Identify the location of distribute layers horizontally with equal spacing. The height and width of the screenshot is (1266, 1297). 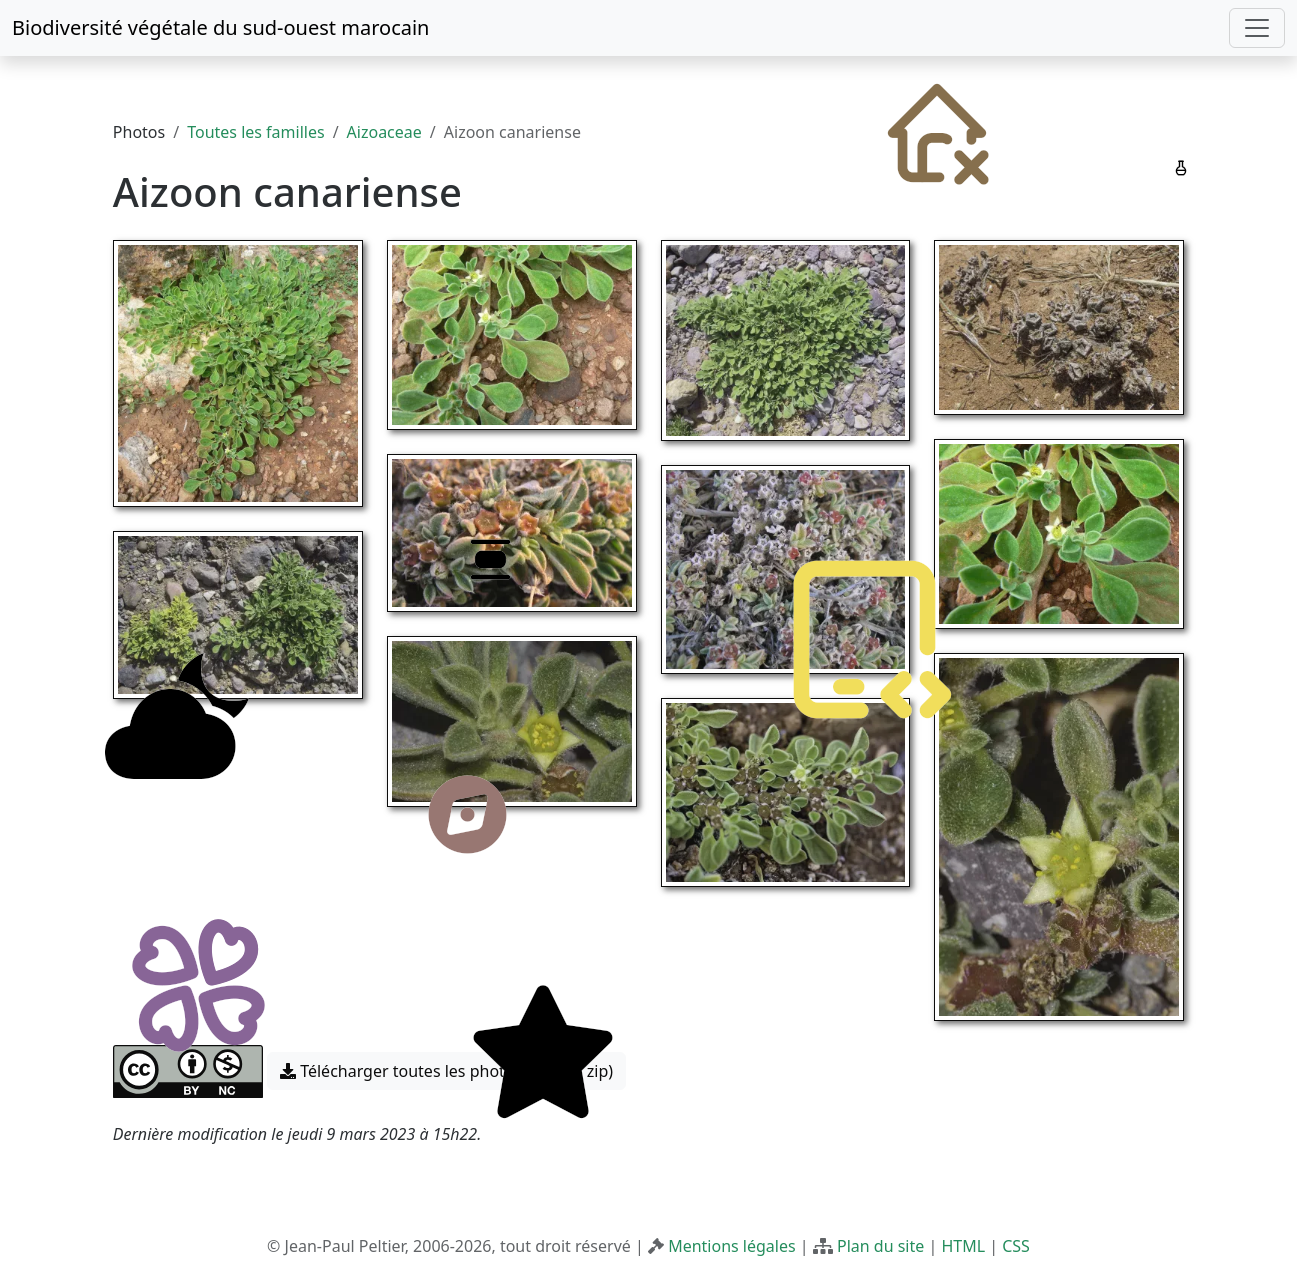
(490, 559).